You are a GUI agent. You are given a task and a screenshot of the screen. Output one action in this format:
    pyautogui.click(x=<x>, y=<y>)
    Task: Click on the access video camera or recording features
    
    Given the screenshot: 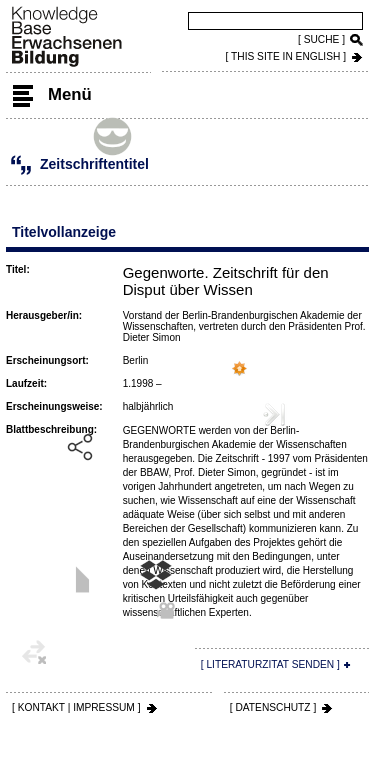 What is the action you would take?
    pyautogui.click(x=166, y=610)
    